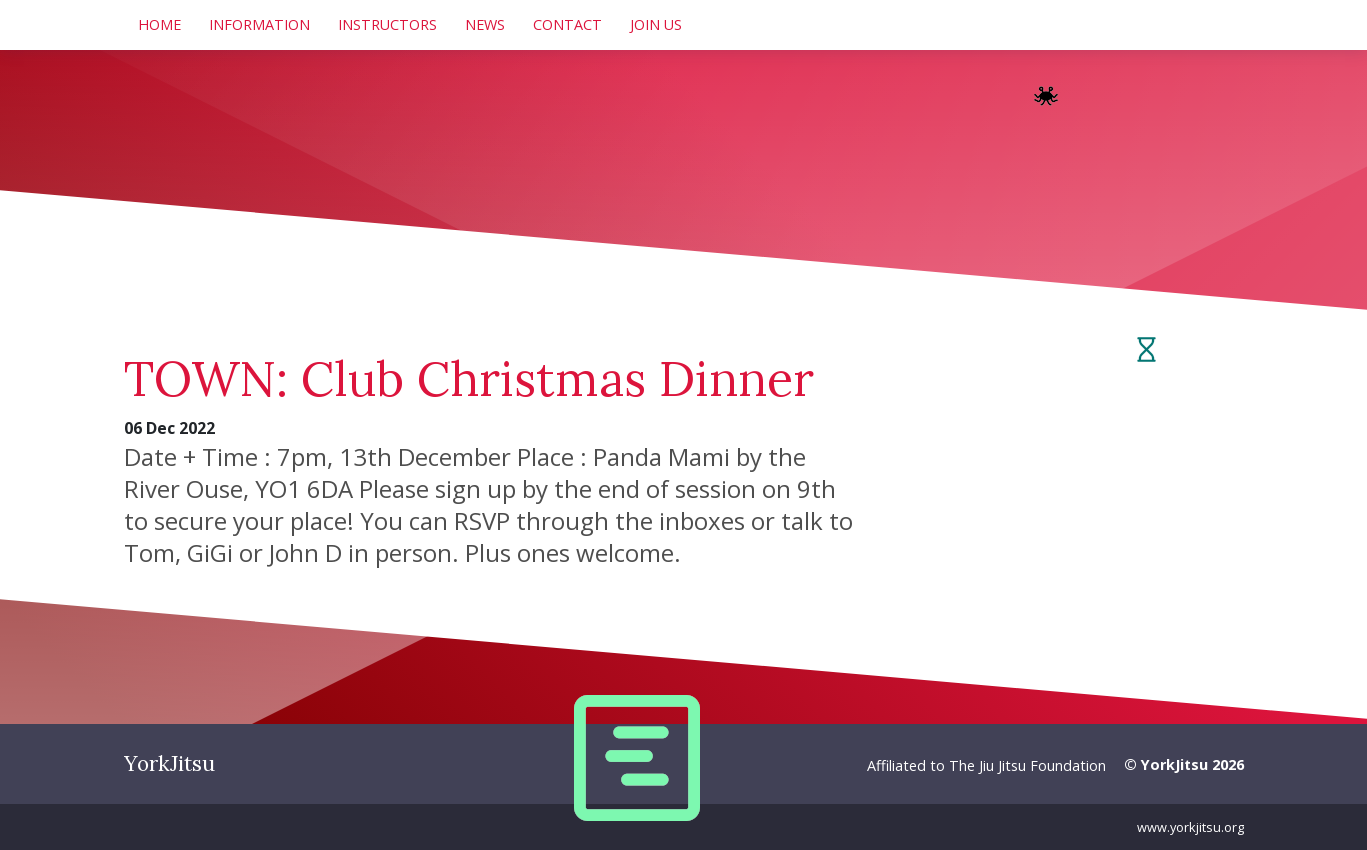 The height and width of the screenshot is (850, 1367). I want to click on indicates a process is waiting or pending, so click(1146, 349).